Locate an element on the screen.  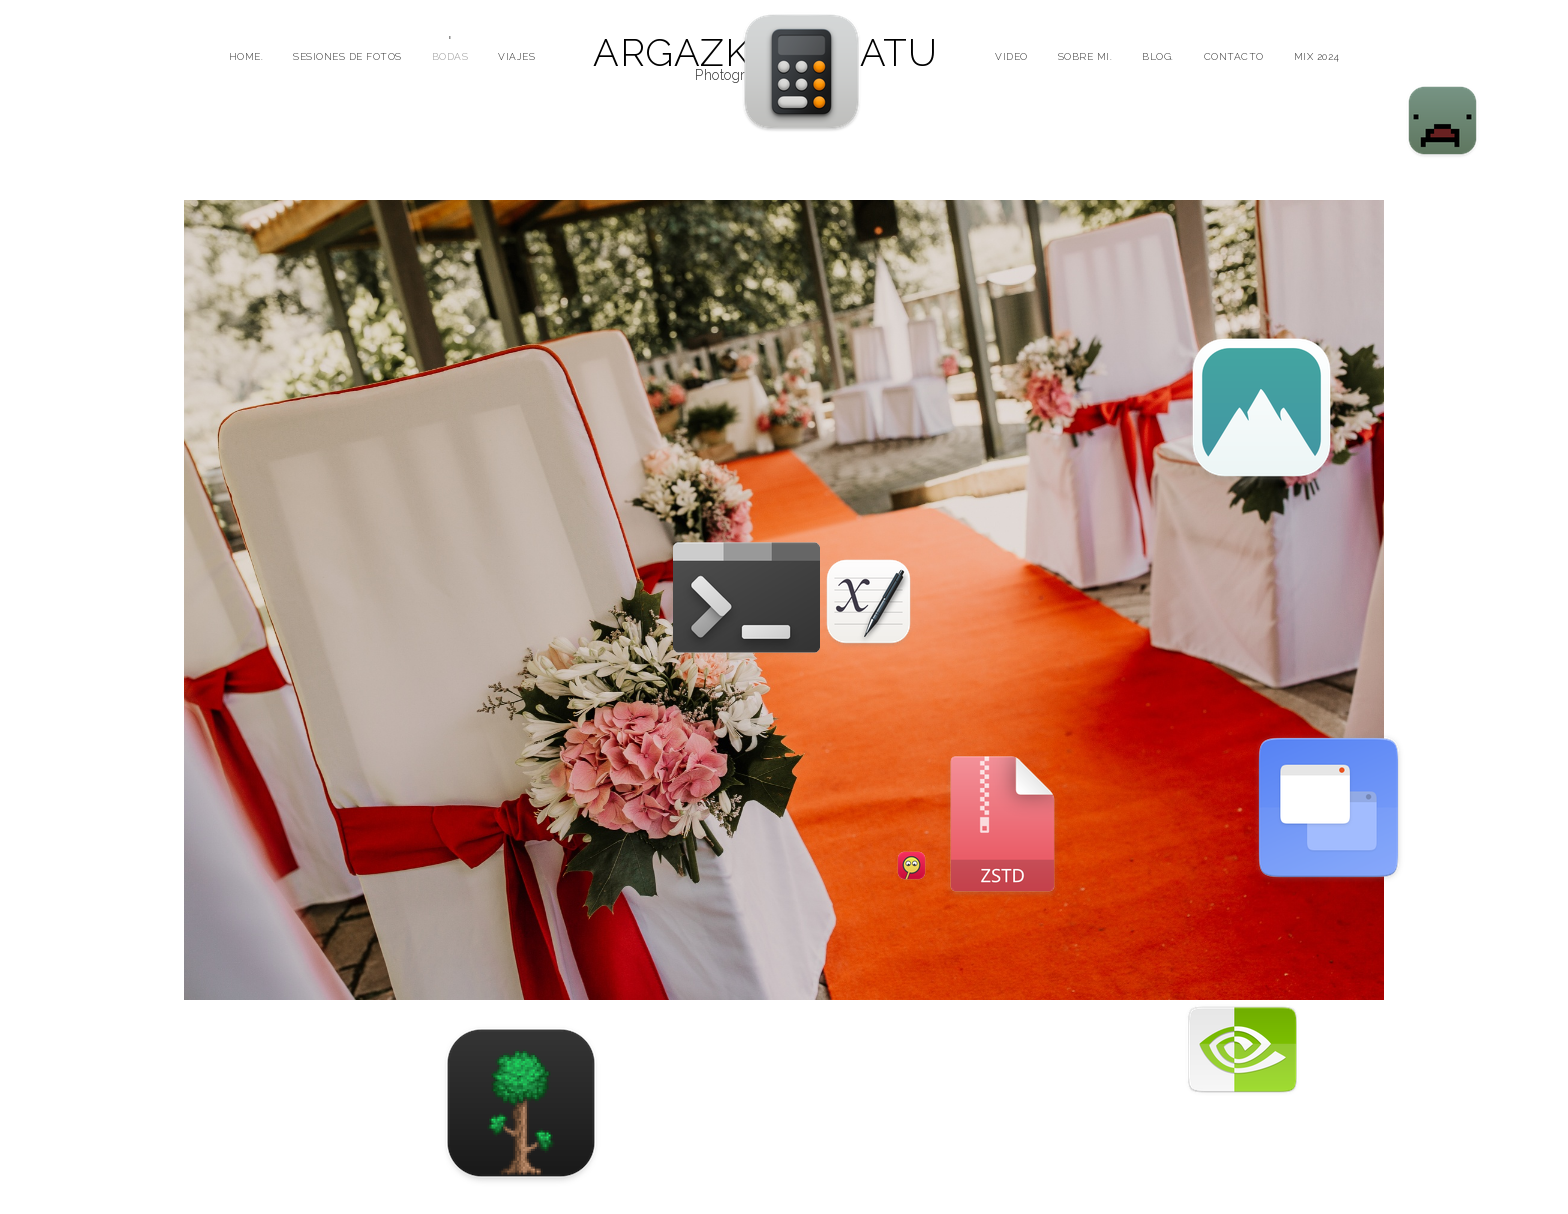
launch Terraria game is located at coordinates (521, 1103).